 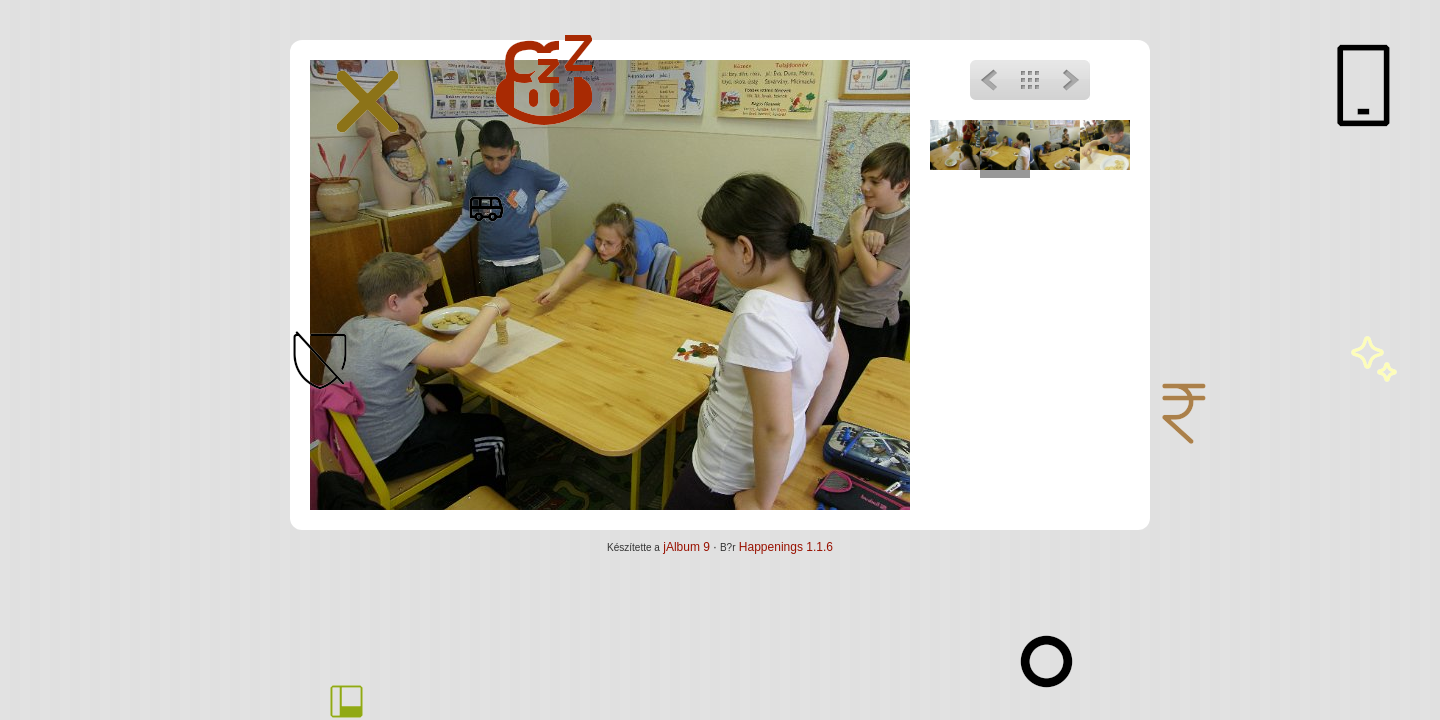 What do you see at coordinates (346, 701) in the screenshot?
I see `toggle right side panel visibility` at bounding box center [346, 701].